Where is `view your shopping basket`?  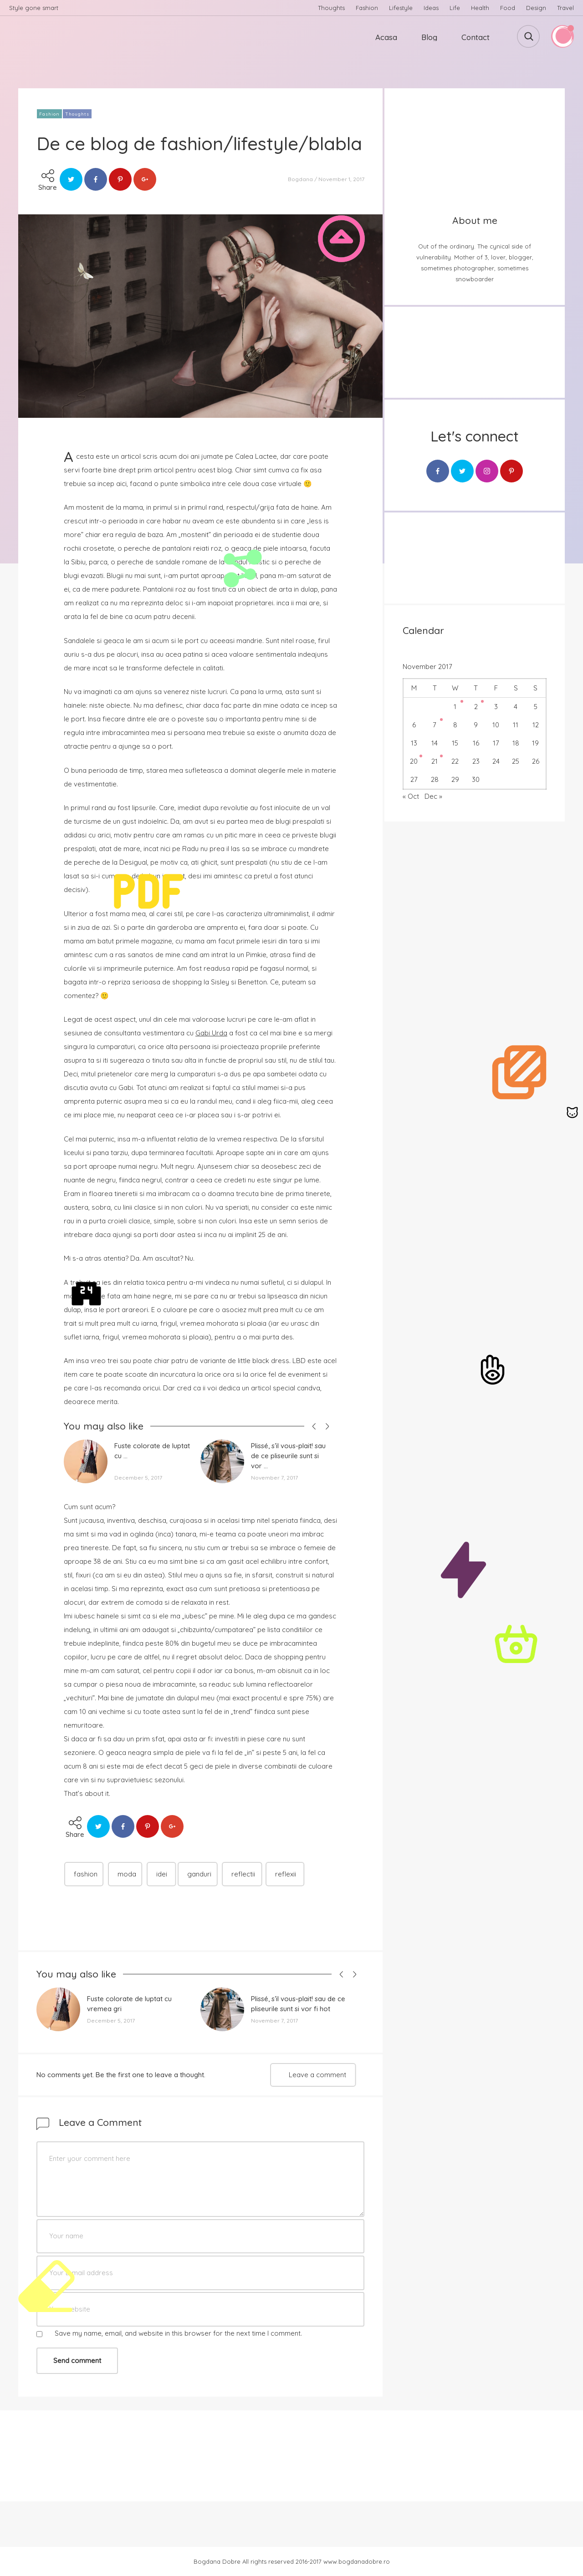
view your shopping basket is located at coordinates (516, 1644).